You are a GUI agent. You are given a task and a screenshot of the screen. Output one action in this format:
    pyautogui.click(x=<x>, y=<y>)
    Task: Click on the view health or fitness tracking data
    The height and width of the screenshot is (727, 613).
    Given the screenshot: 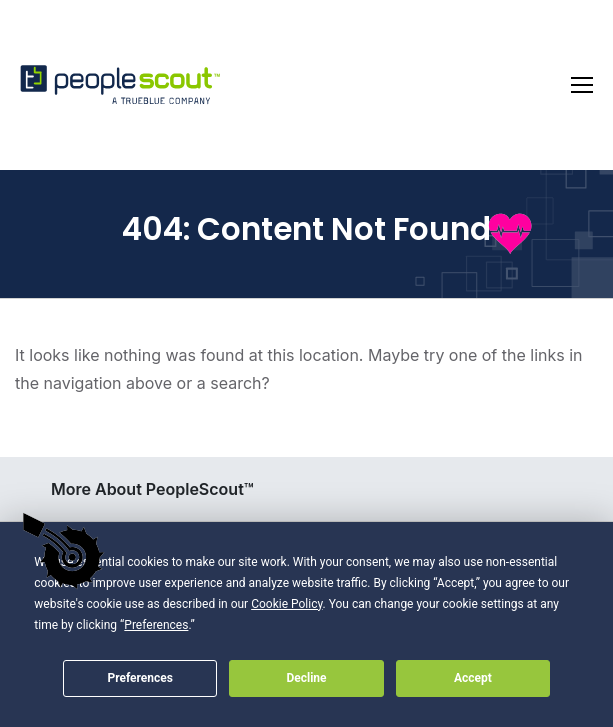 What is the action you would take?
    pyautogui.click(x=510, y=234)
    